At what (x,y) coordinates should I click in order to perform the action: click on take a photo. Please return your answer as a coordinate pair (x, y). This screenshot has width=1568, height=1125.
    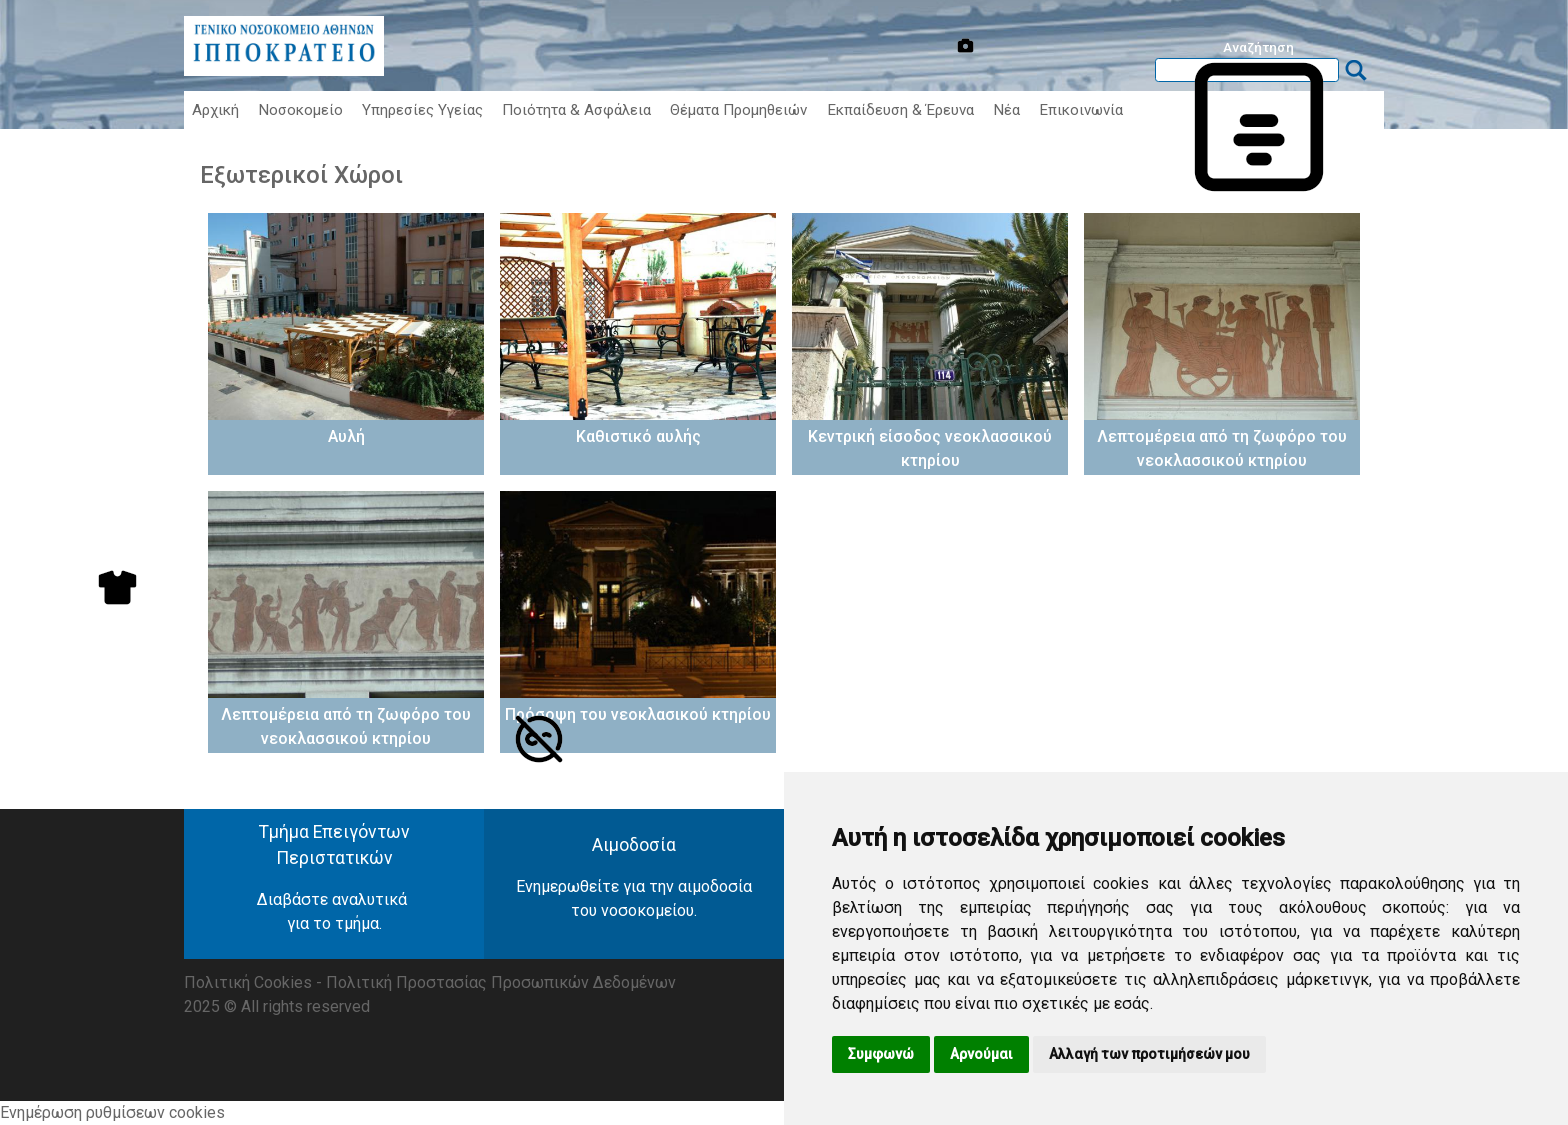
    Looking at the image, I should click on (965, 45).